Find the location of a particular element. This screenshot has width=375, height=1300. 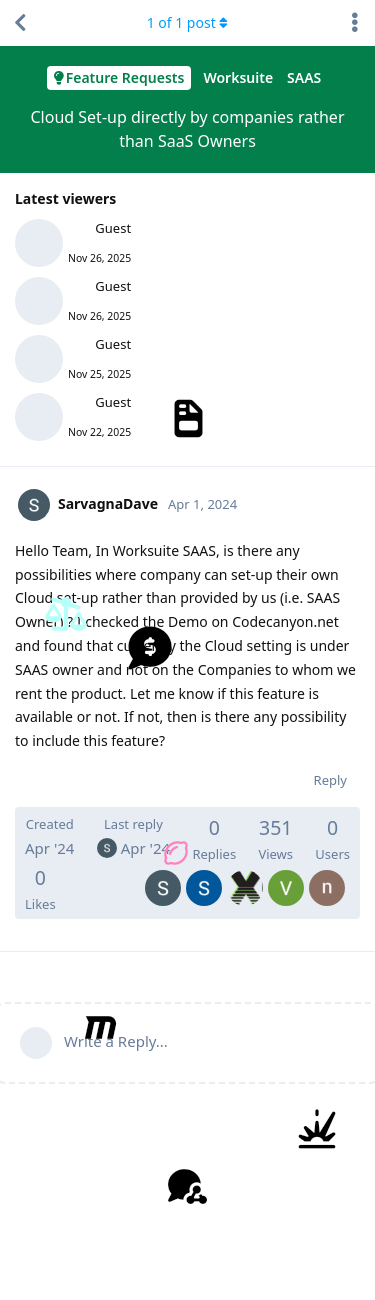

view invoice or billing document is located at coordinates (188, 418).